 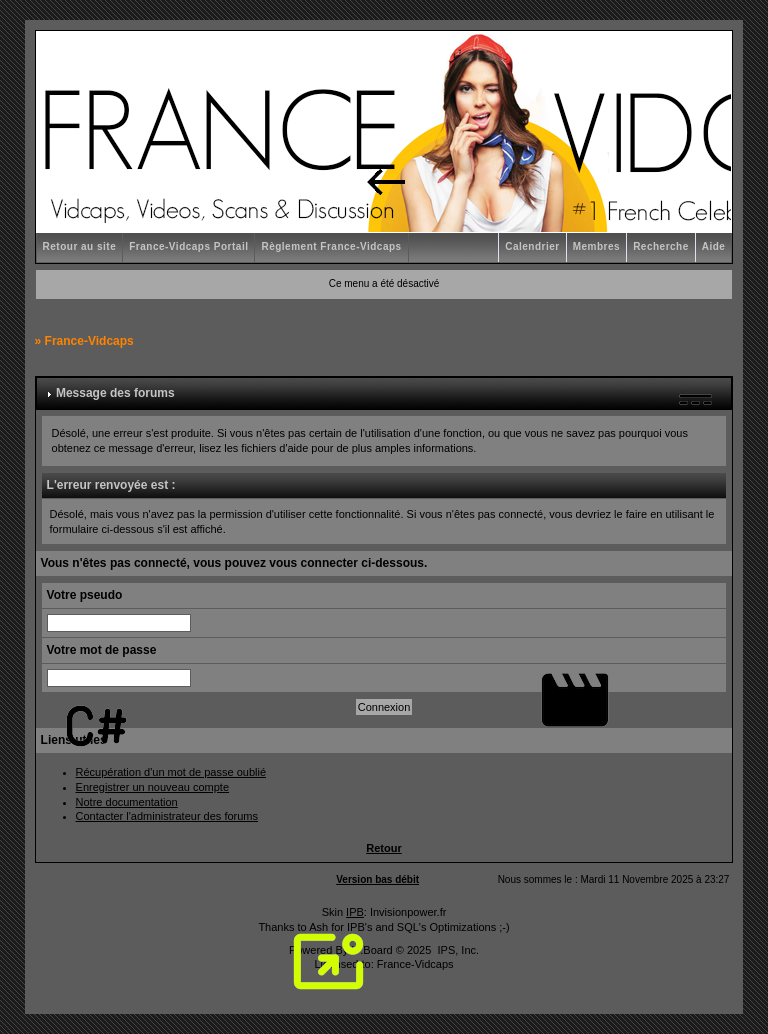 I want to click on access video or movie content, so click(x=575, y=700).